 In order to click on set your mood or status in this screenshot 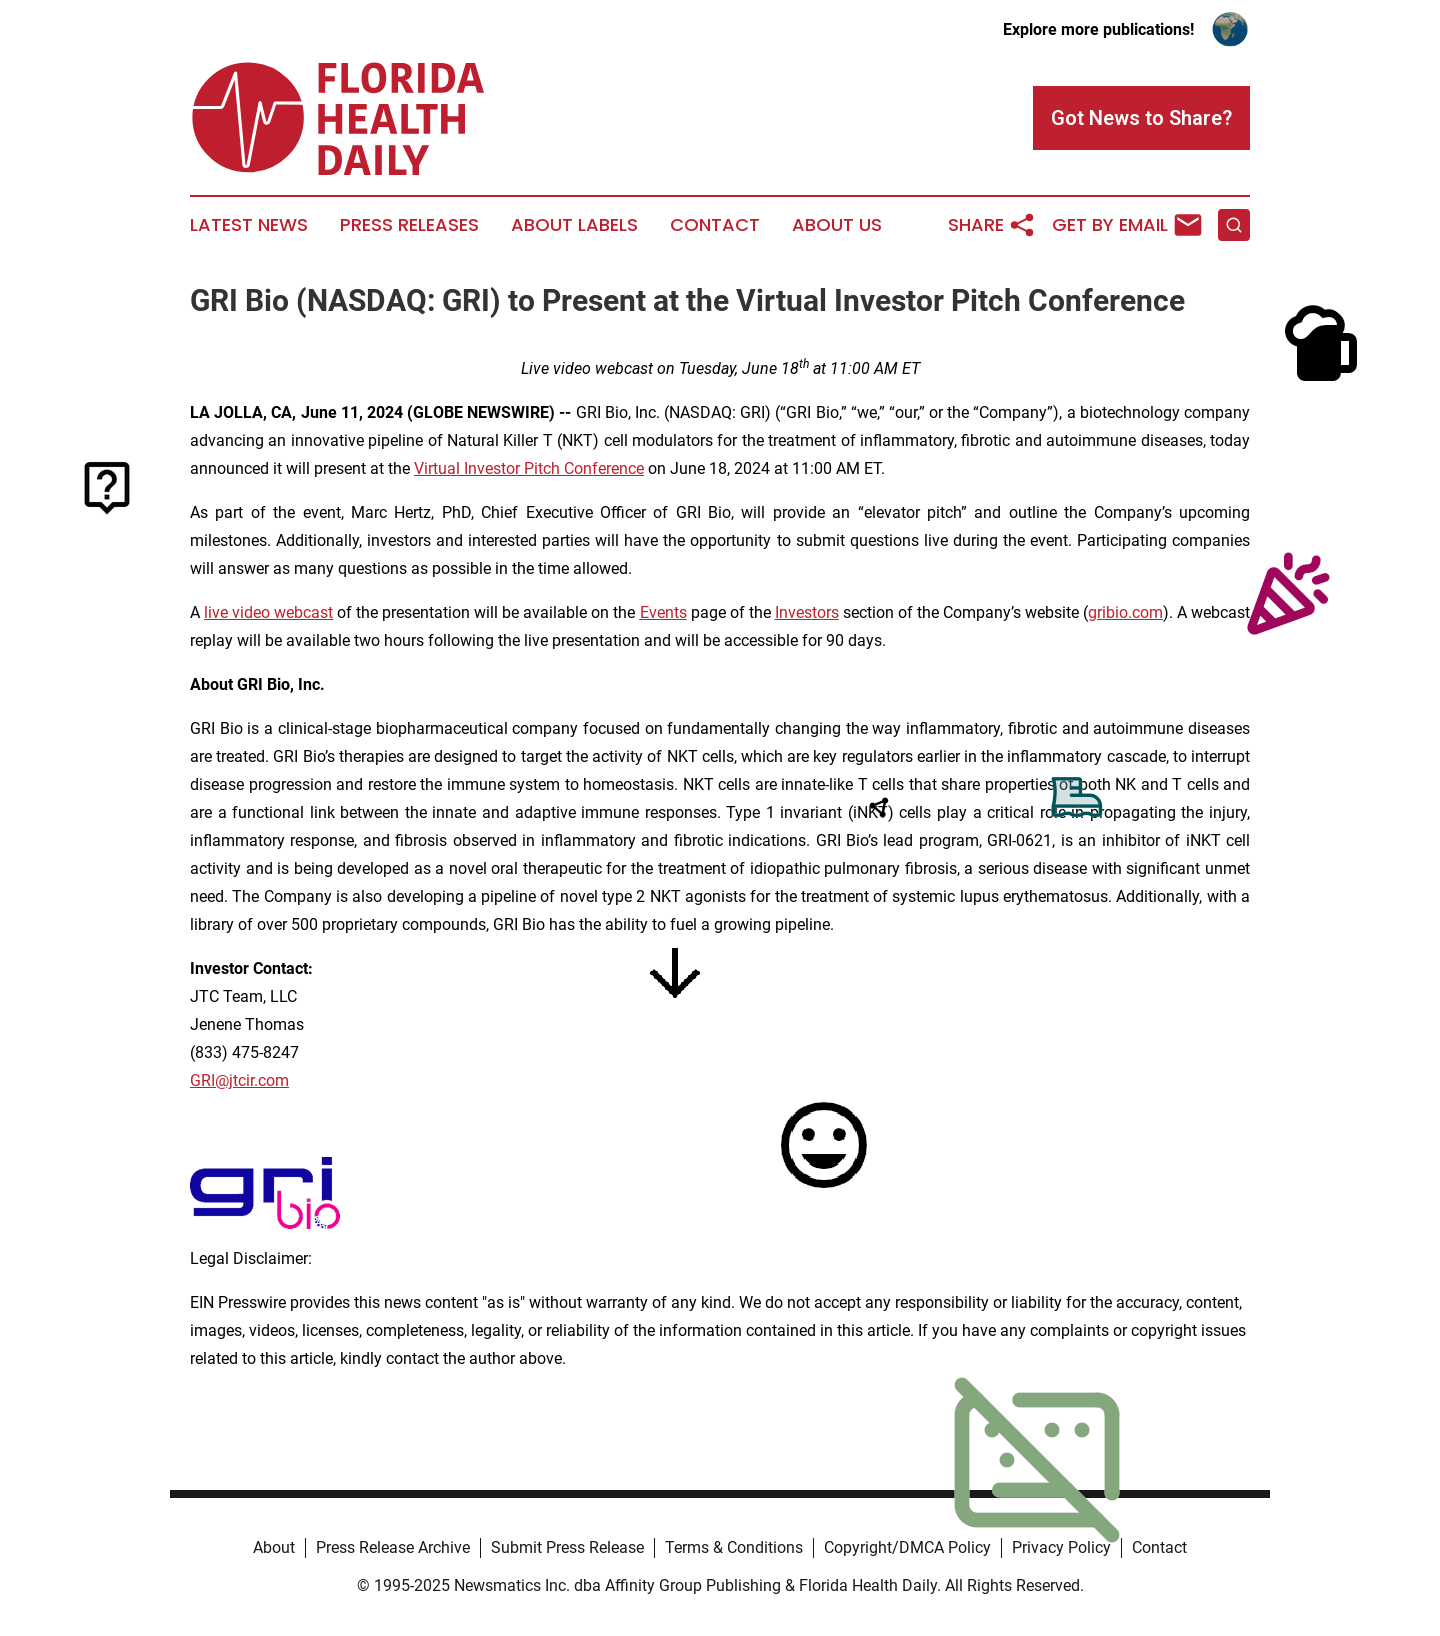, I will do `click(824, 1145)`.